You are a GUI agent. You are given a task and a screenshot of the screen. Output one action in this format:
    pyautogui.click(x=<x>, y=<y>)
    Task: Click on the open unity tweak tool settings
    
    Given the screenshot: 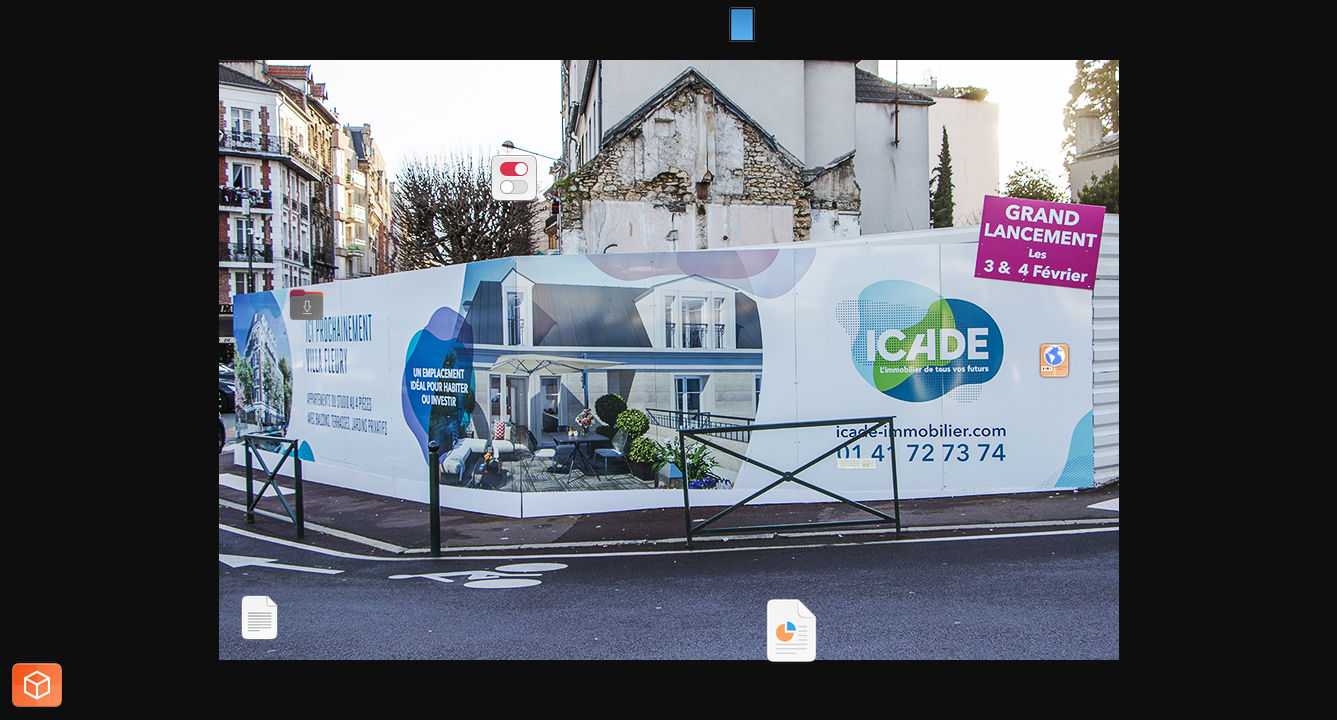 What is the action you would take?
    pyautogui.click(x=514, y=178)
    